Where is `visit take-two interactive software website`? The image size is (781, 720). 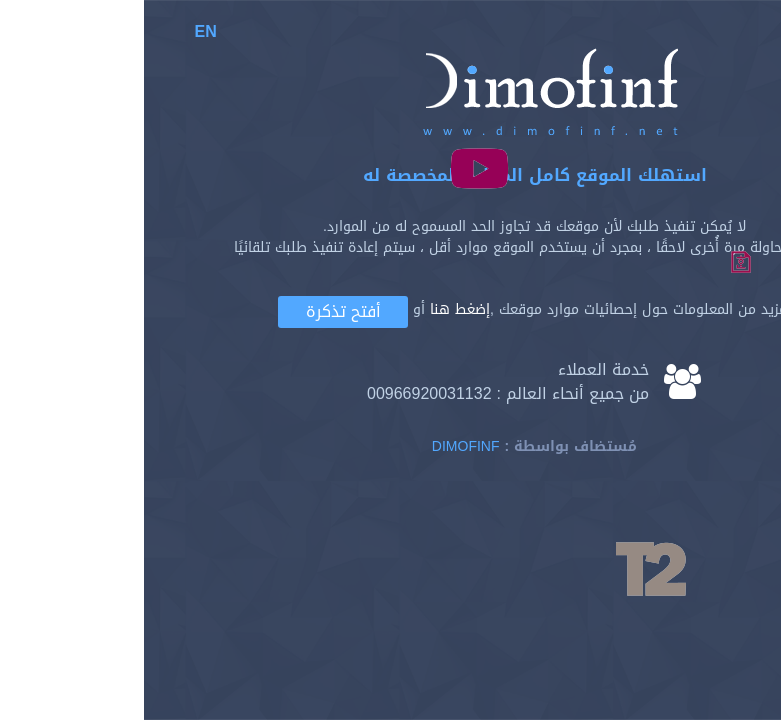
visit take-two interactive software website is located at coordinates (651, 569).